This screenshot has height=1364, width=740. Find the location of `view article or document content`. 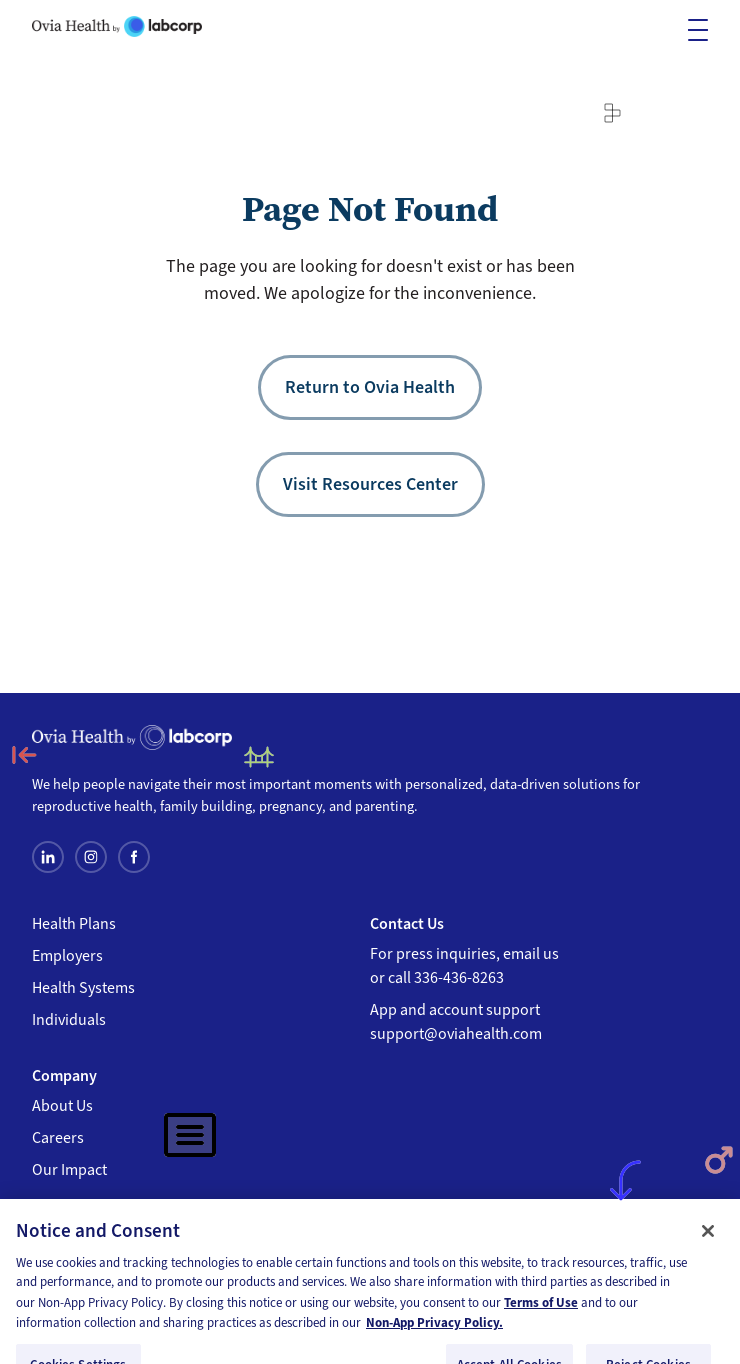

view article or document content is located at coordinates (190, 1135).